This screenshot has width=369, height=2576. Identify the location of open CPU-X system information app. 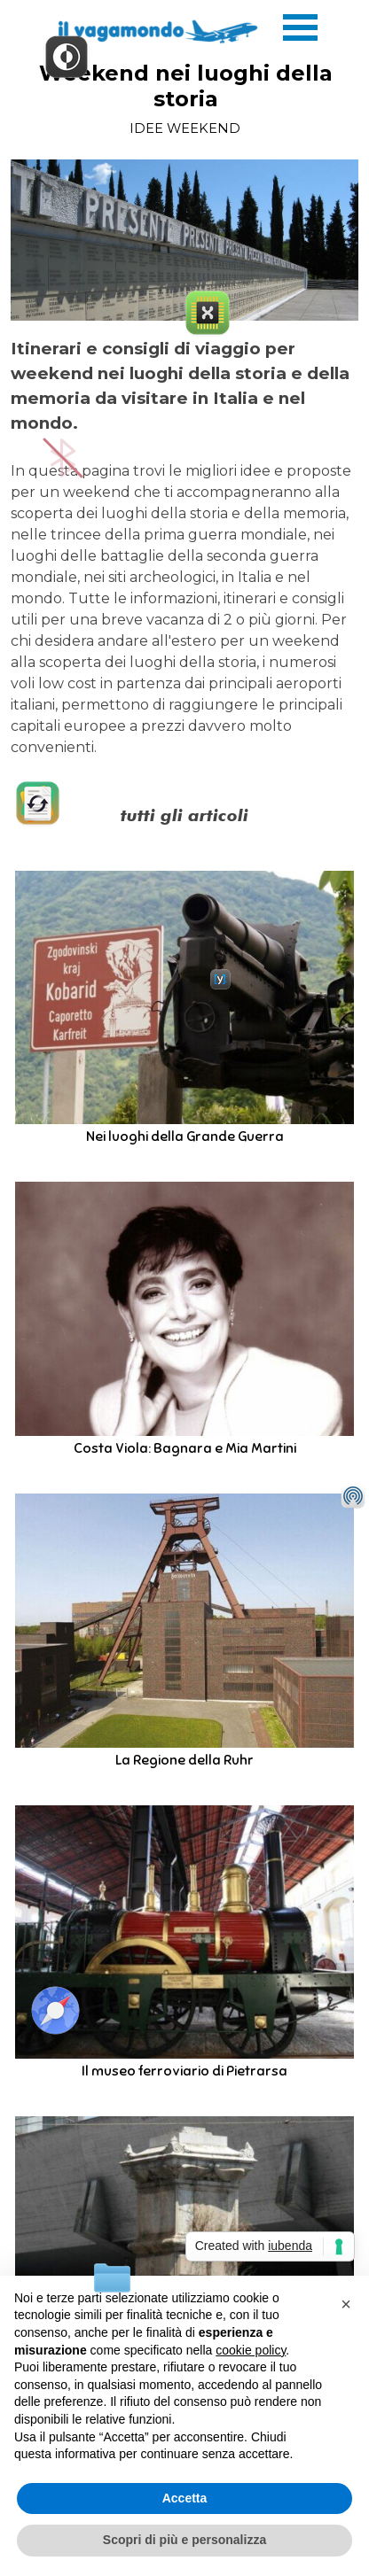
(208, 313).